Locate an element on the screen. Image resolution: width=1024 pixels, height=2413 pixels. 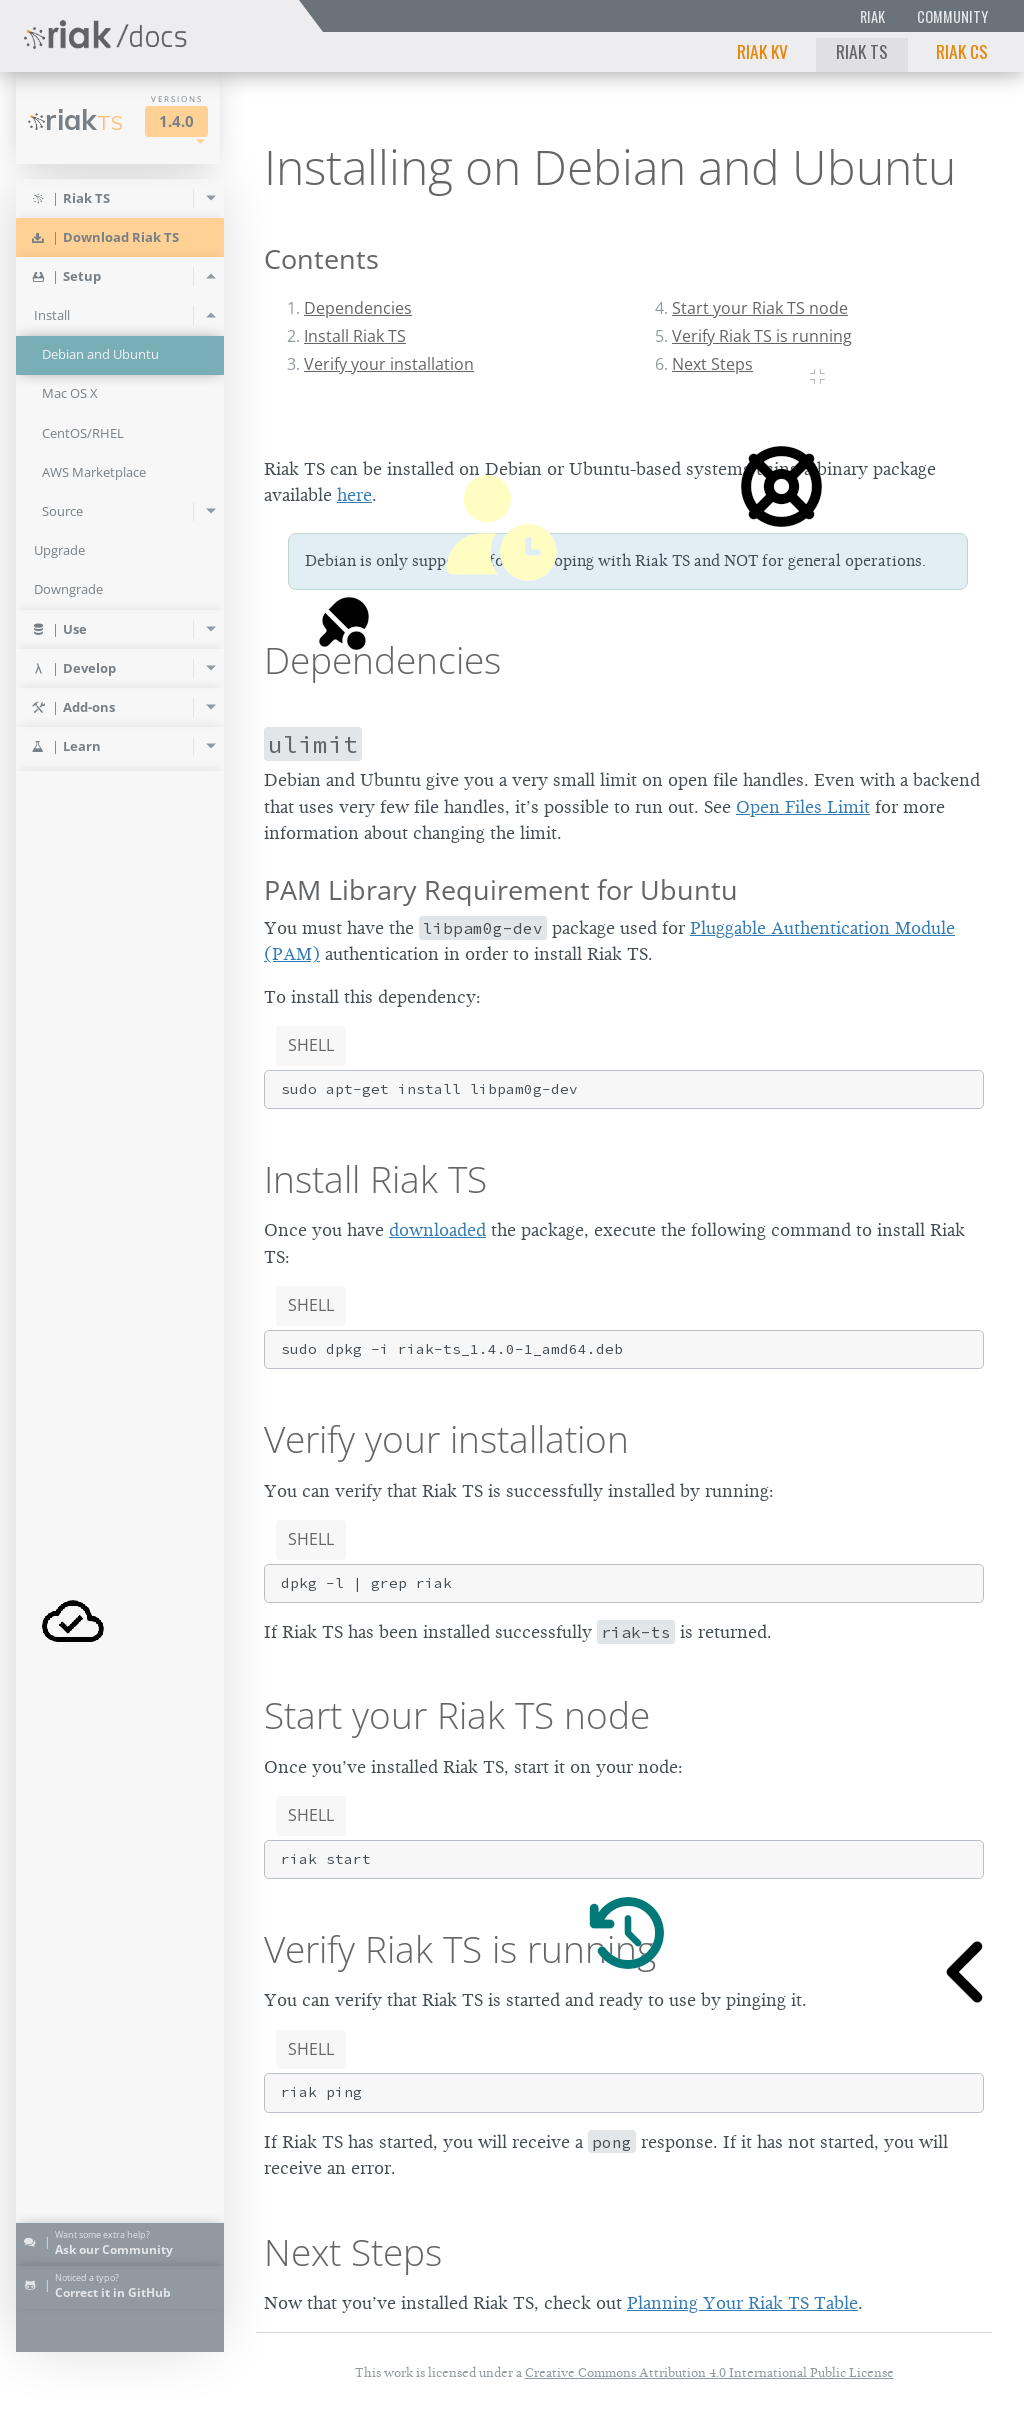
go back to the previous screen is located at coordinates (967, 1972).